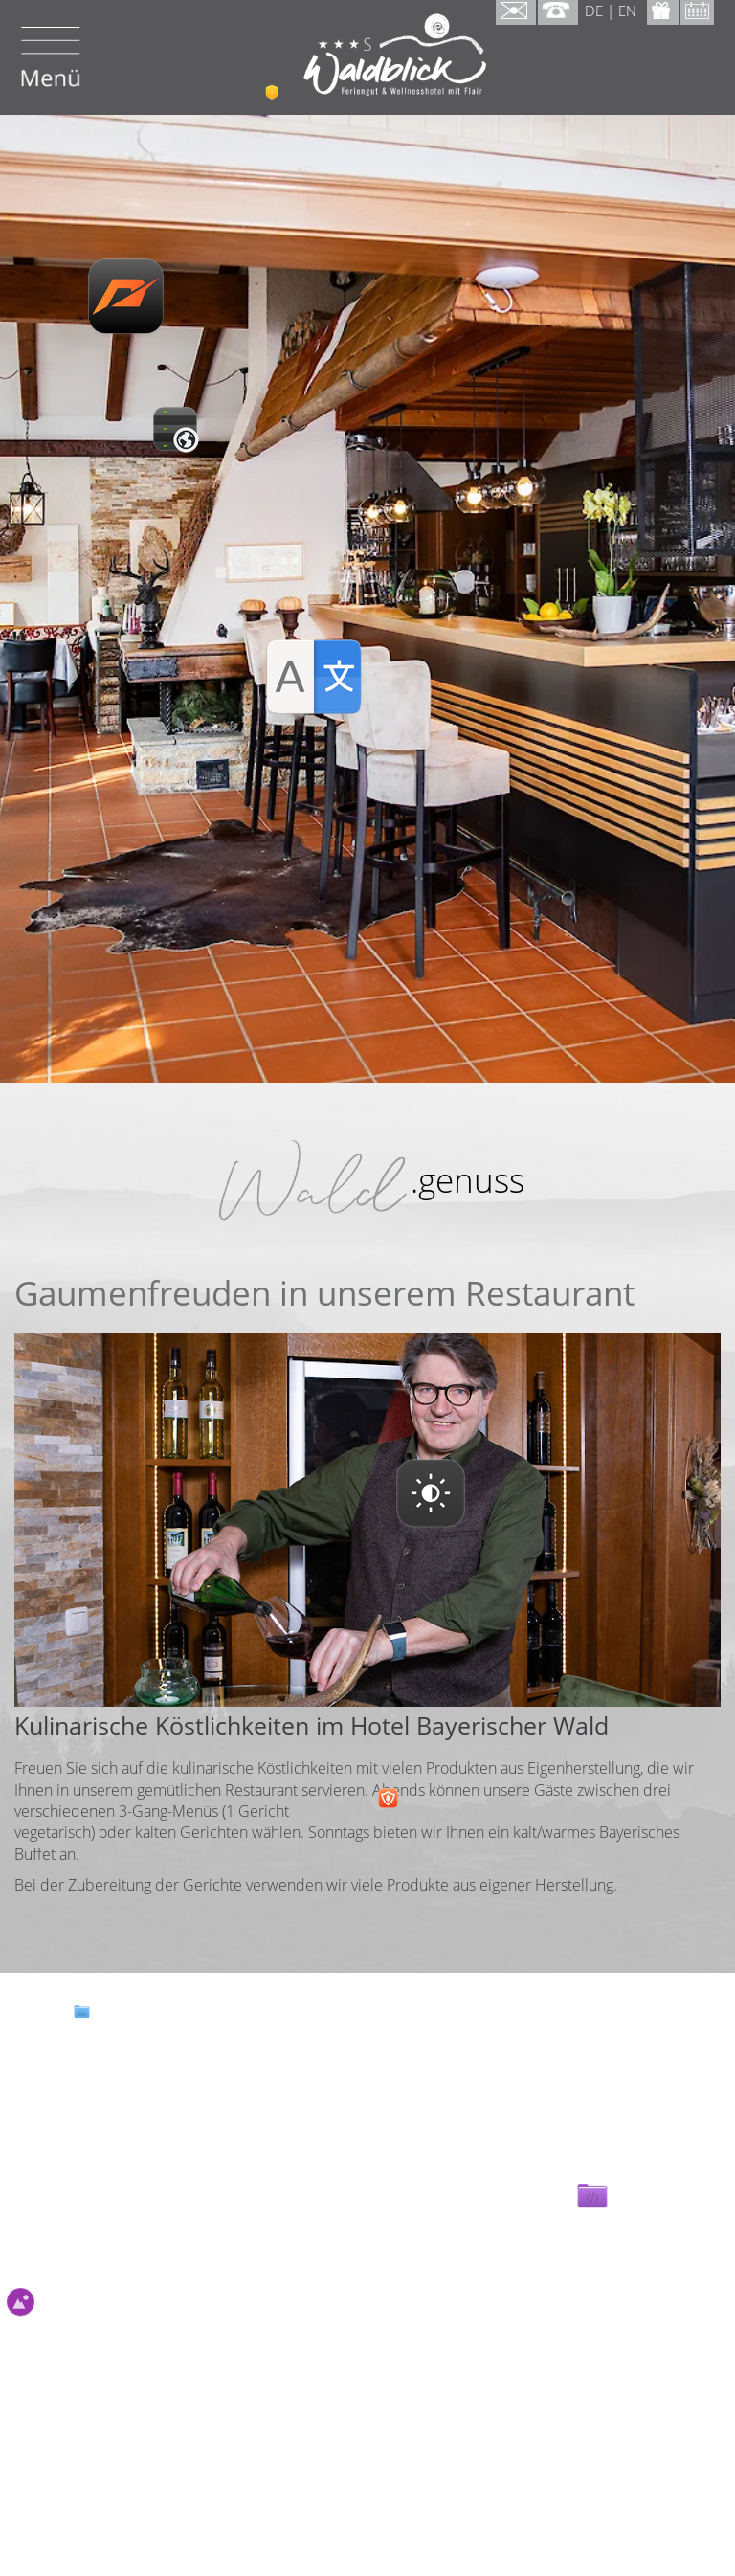 The height and width of the screenshot is (2576, 735). I want to click on open your code projects folder, so click(592, 2196).